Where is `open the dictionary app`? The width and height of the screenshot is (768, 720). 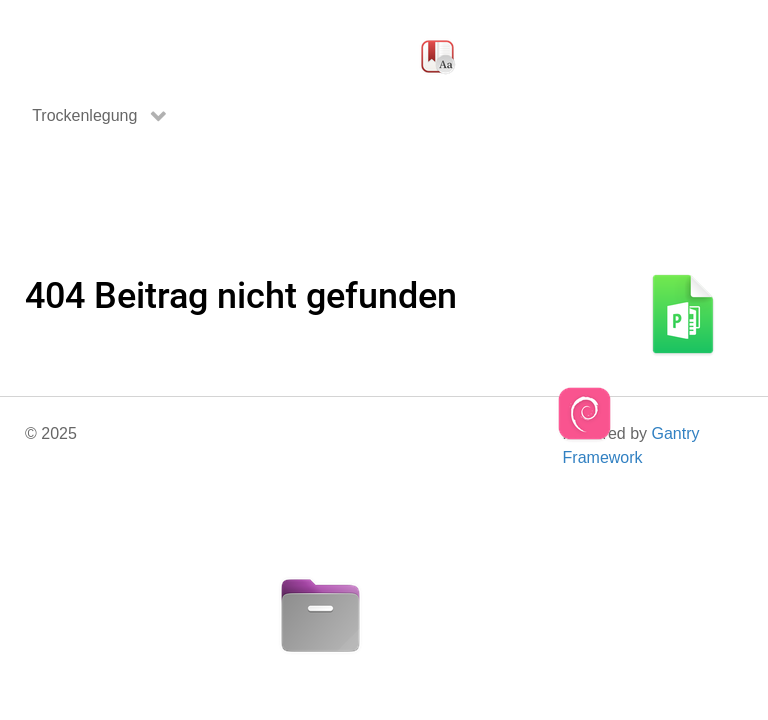
open the dictionary app is located at coordinates (437, 56).